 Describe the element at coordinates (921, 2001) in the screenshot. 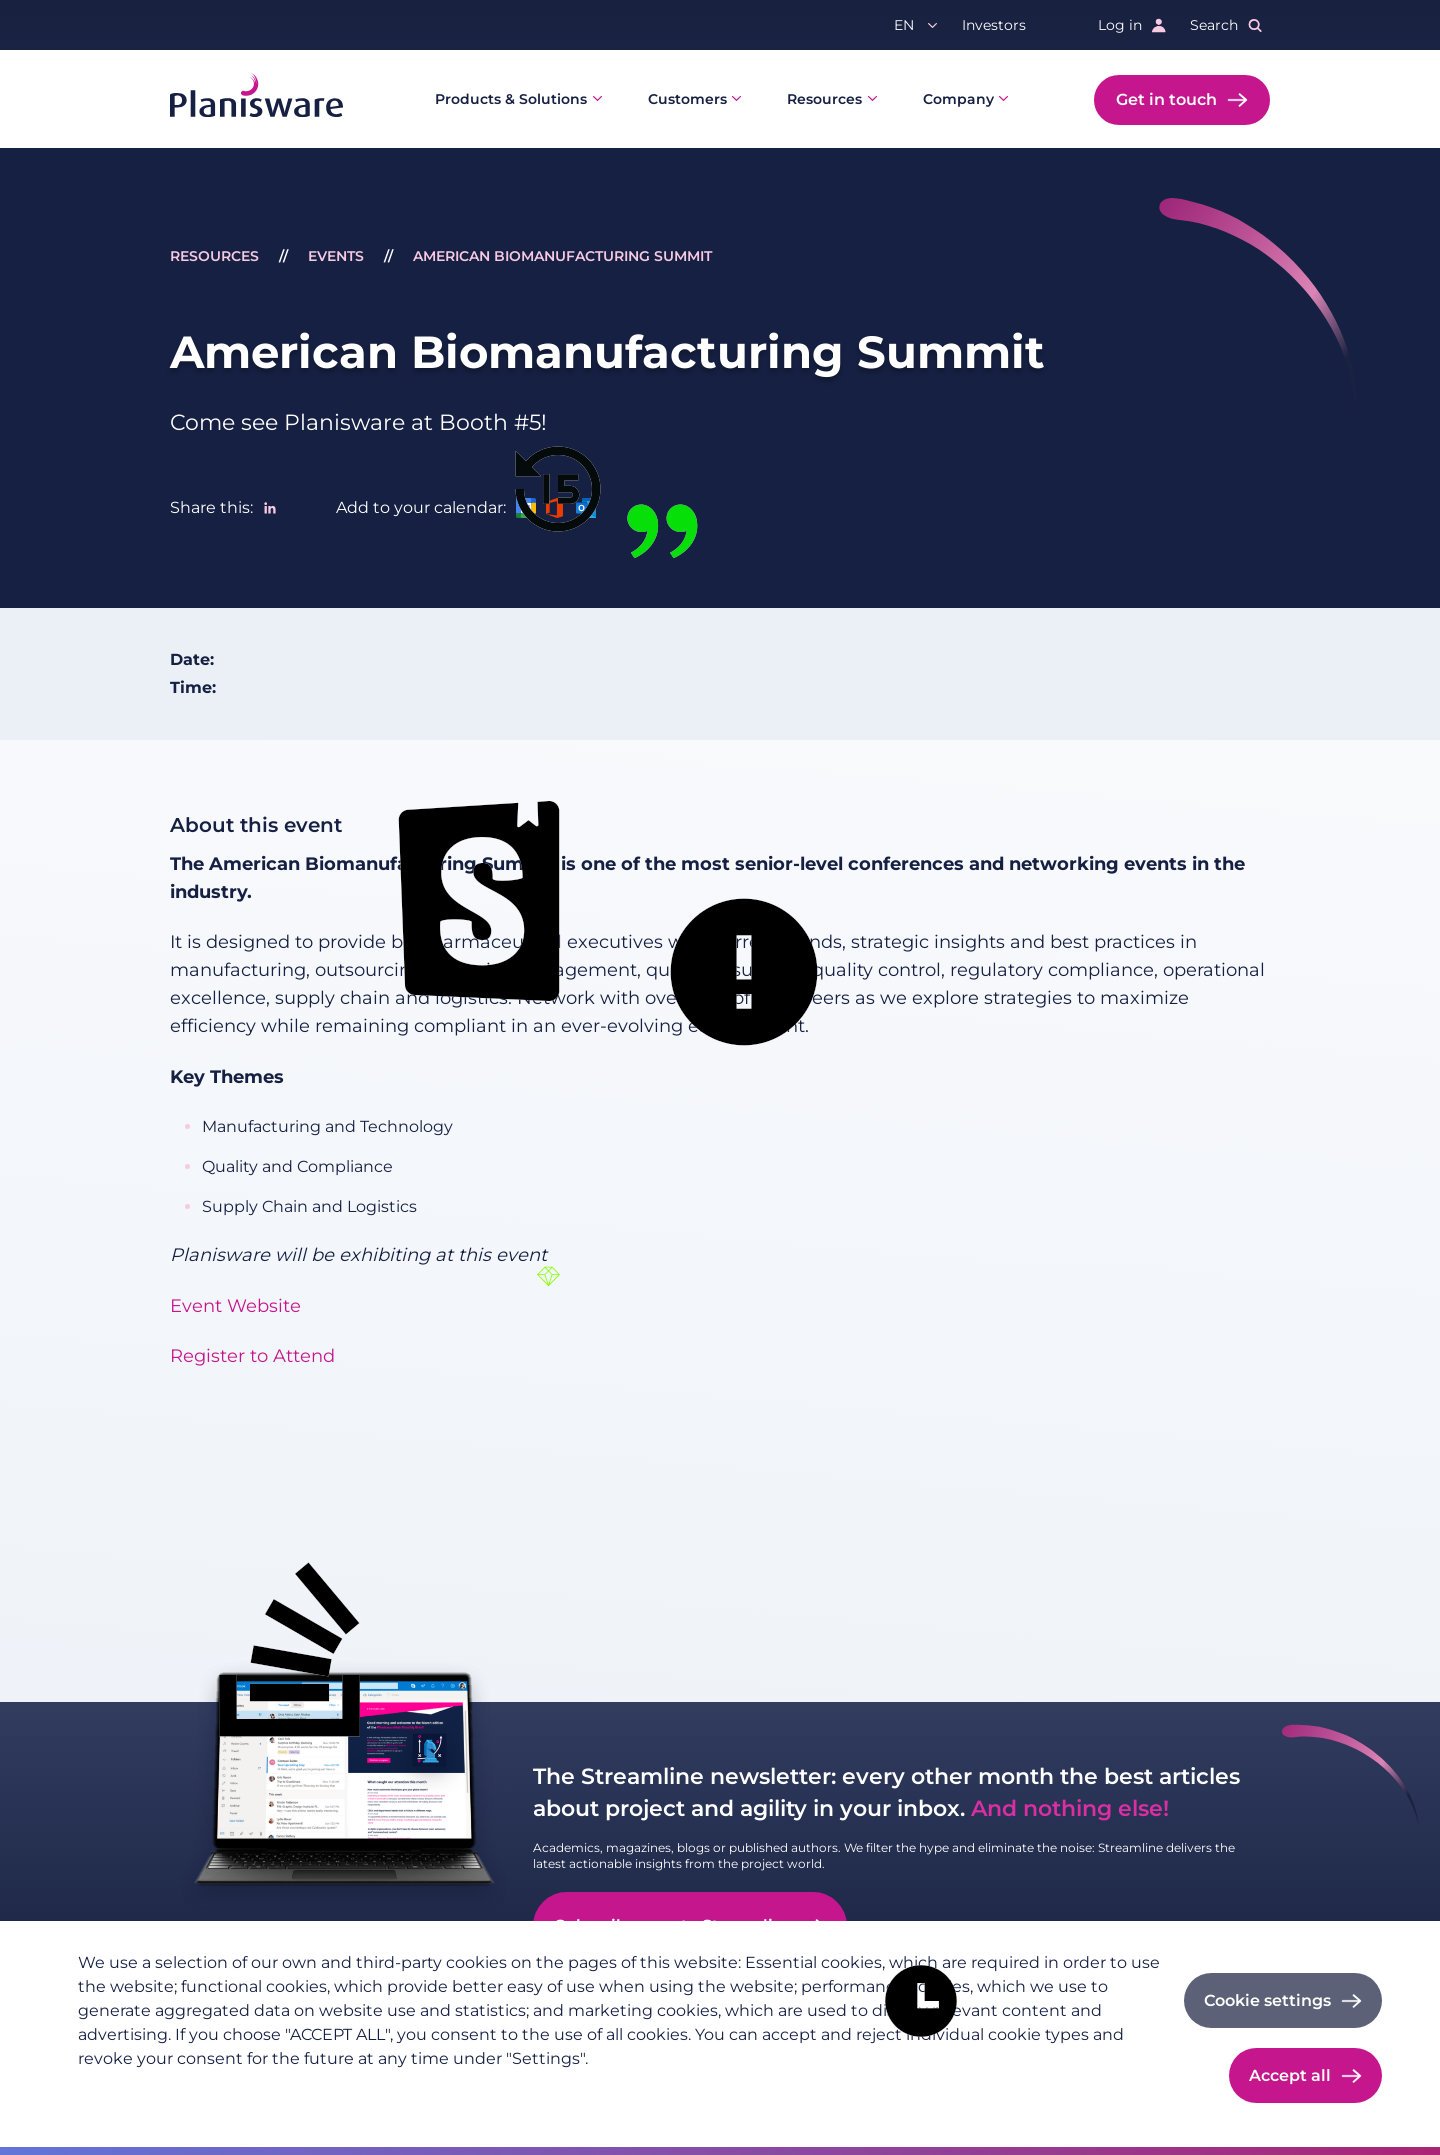

I see `view current time or clock` at that location.